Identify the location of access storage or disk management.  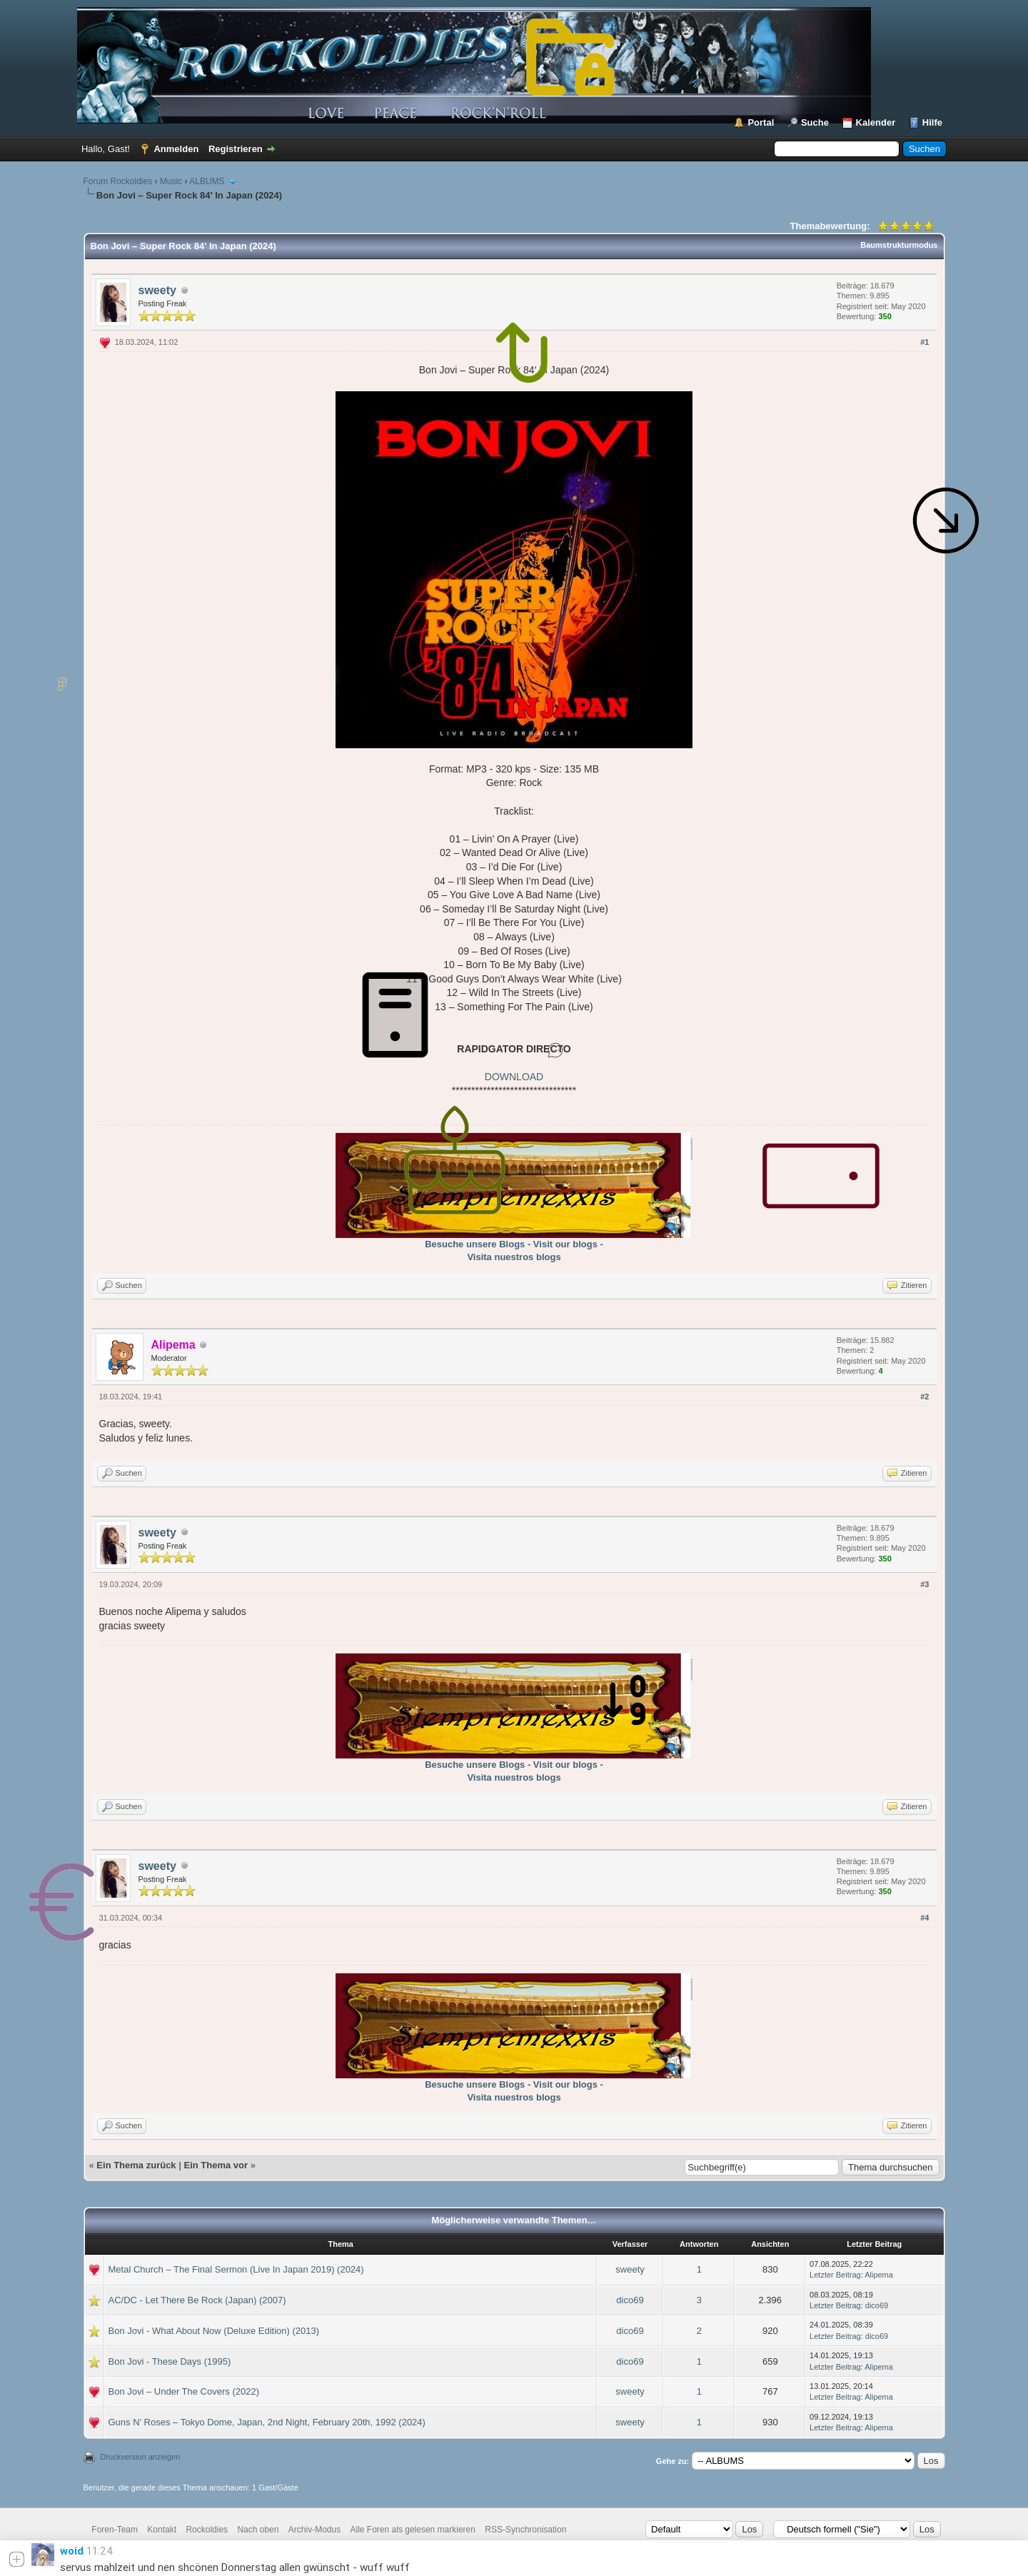
(821, 1176).